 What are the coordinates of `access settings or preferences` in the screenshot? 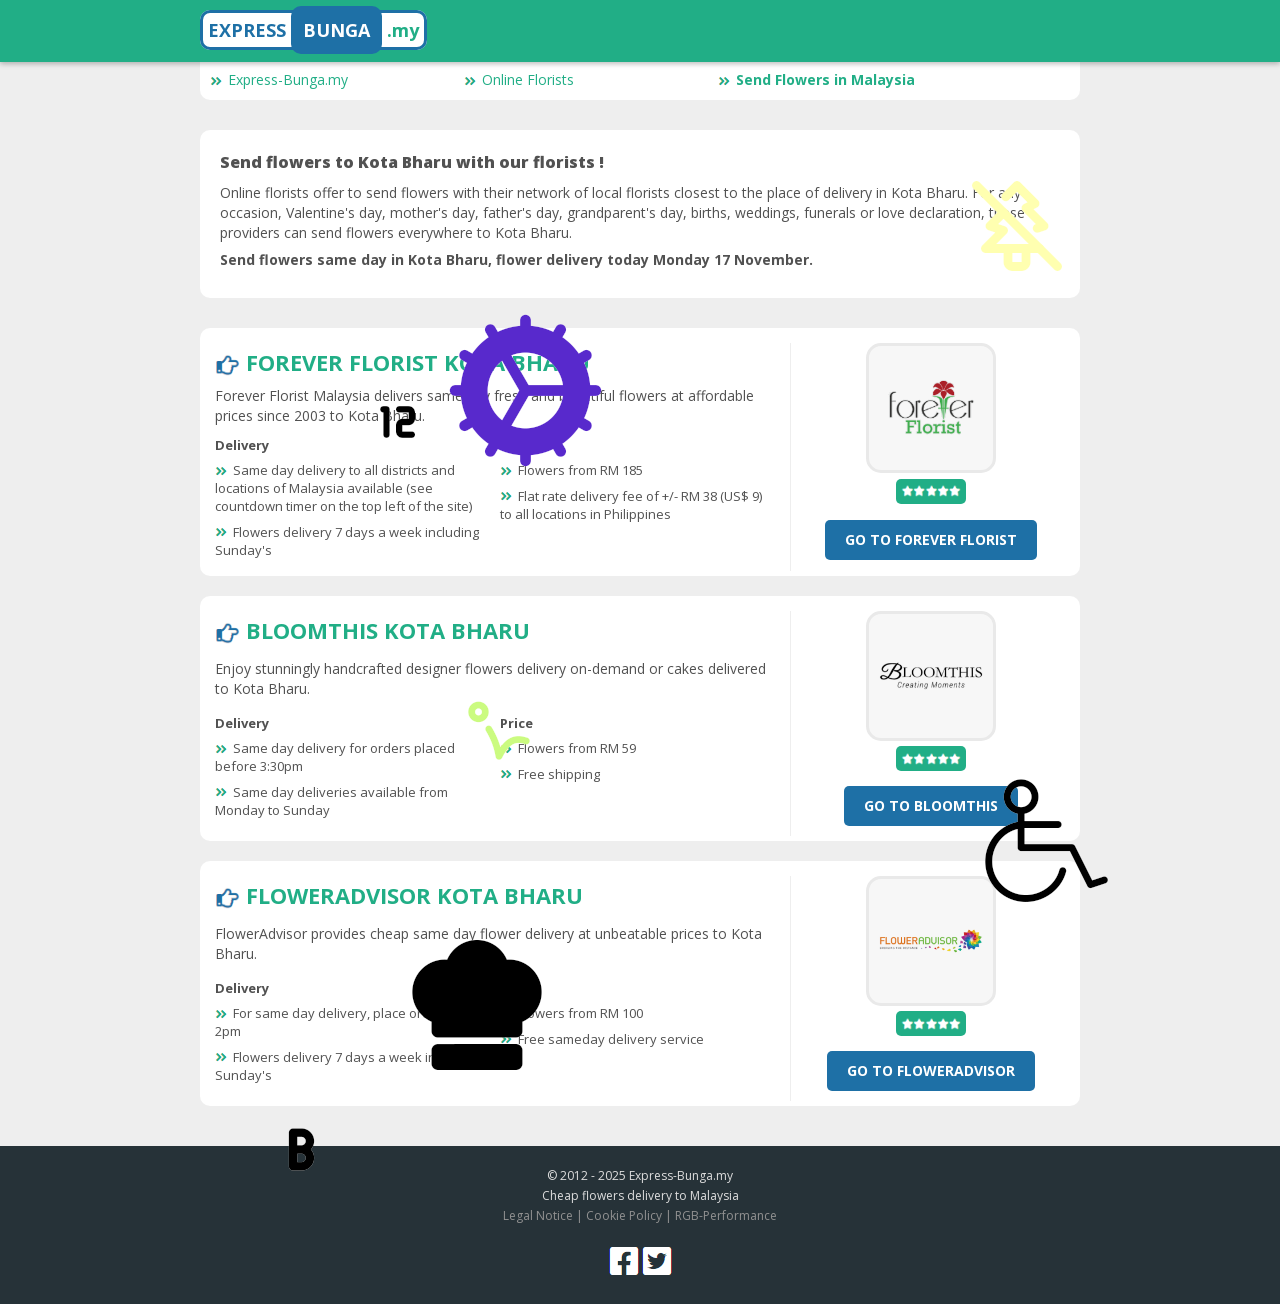 It's located at (525, 390).